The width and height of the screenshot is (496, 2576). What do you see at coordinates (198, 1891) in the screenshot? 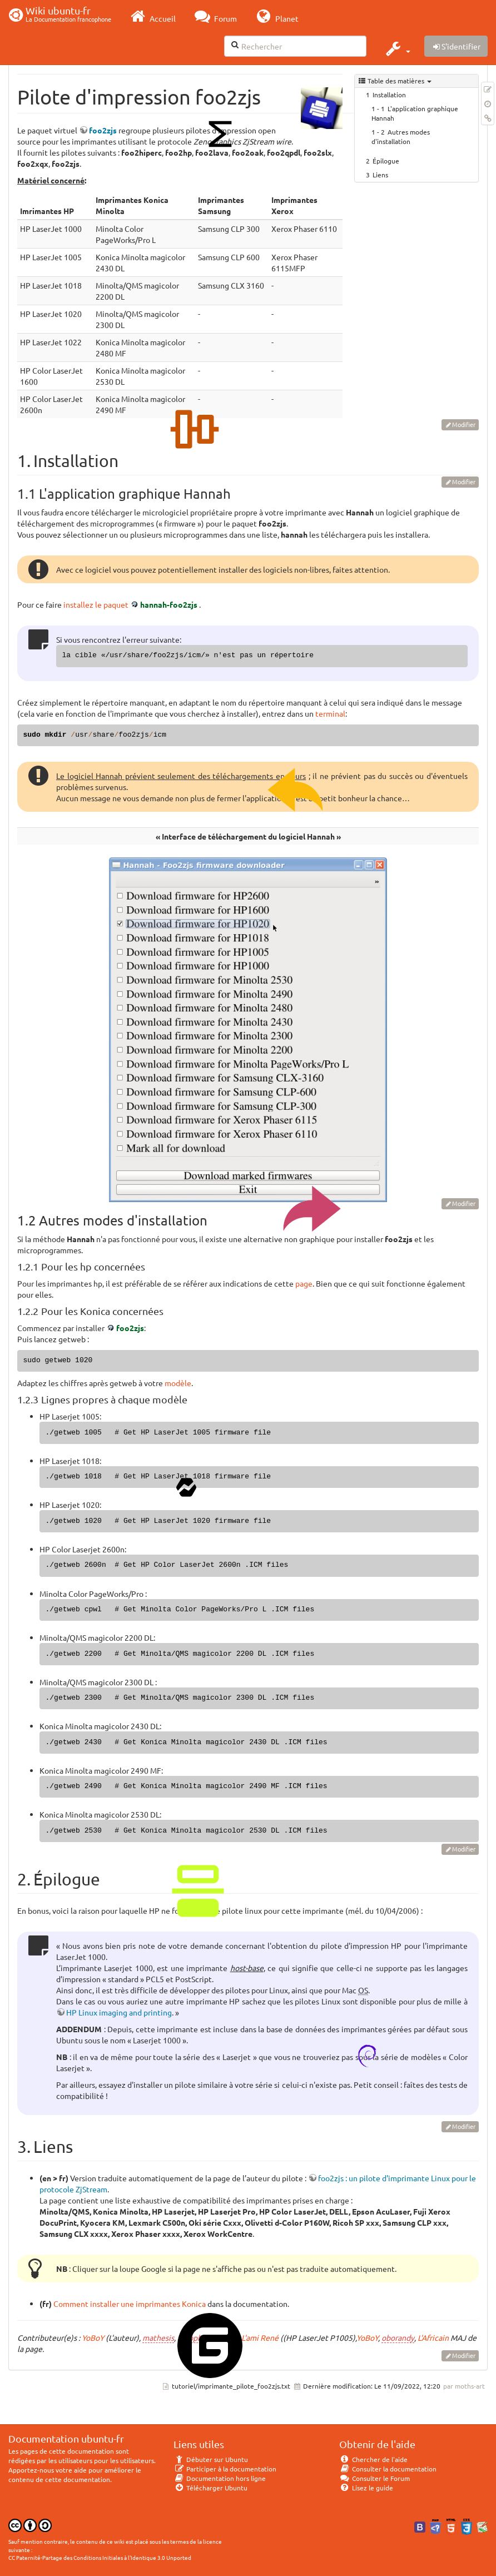
I see `flip content vertically` at bounding box center [198, 1891].